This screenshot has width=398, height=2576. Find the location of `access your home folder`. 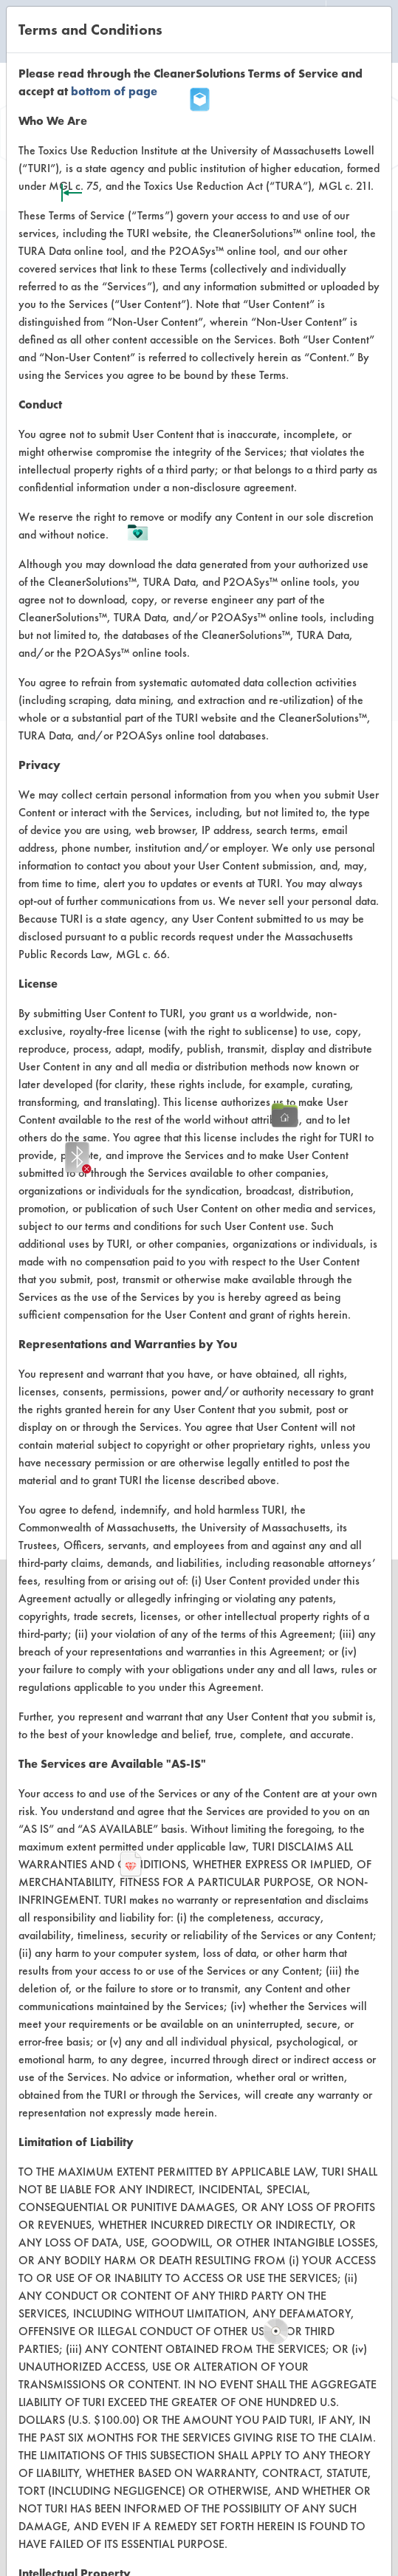

access your home folder is located at coordinates (284, 1115).